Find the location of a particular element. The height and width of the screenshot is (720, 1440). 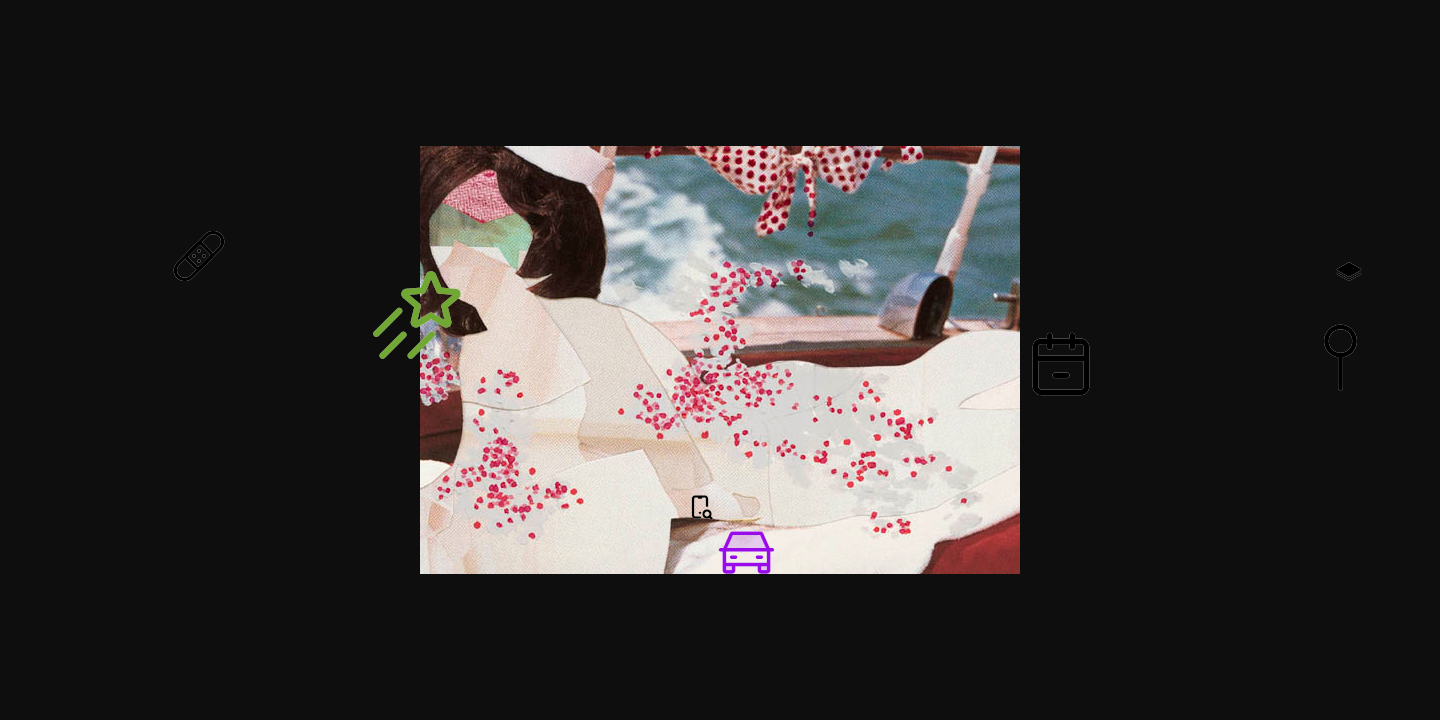

search for a mobile device is located at coordinates (700, 507).